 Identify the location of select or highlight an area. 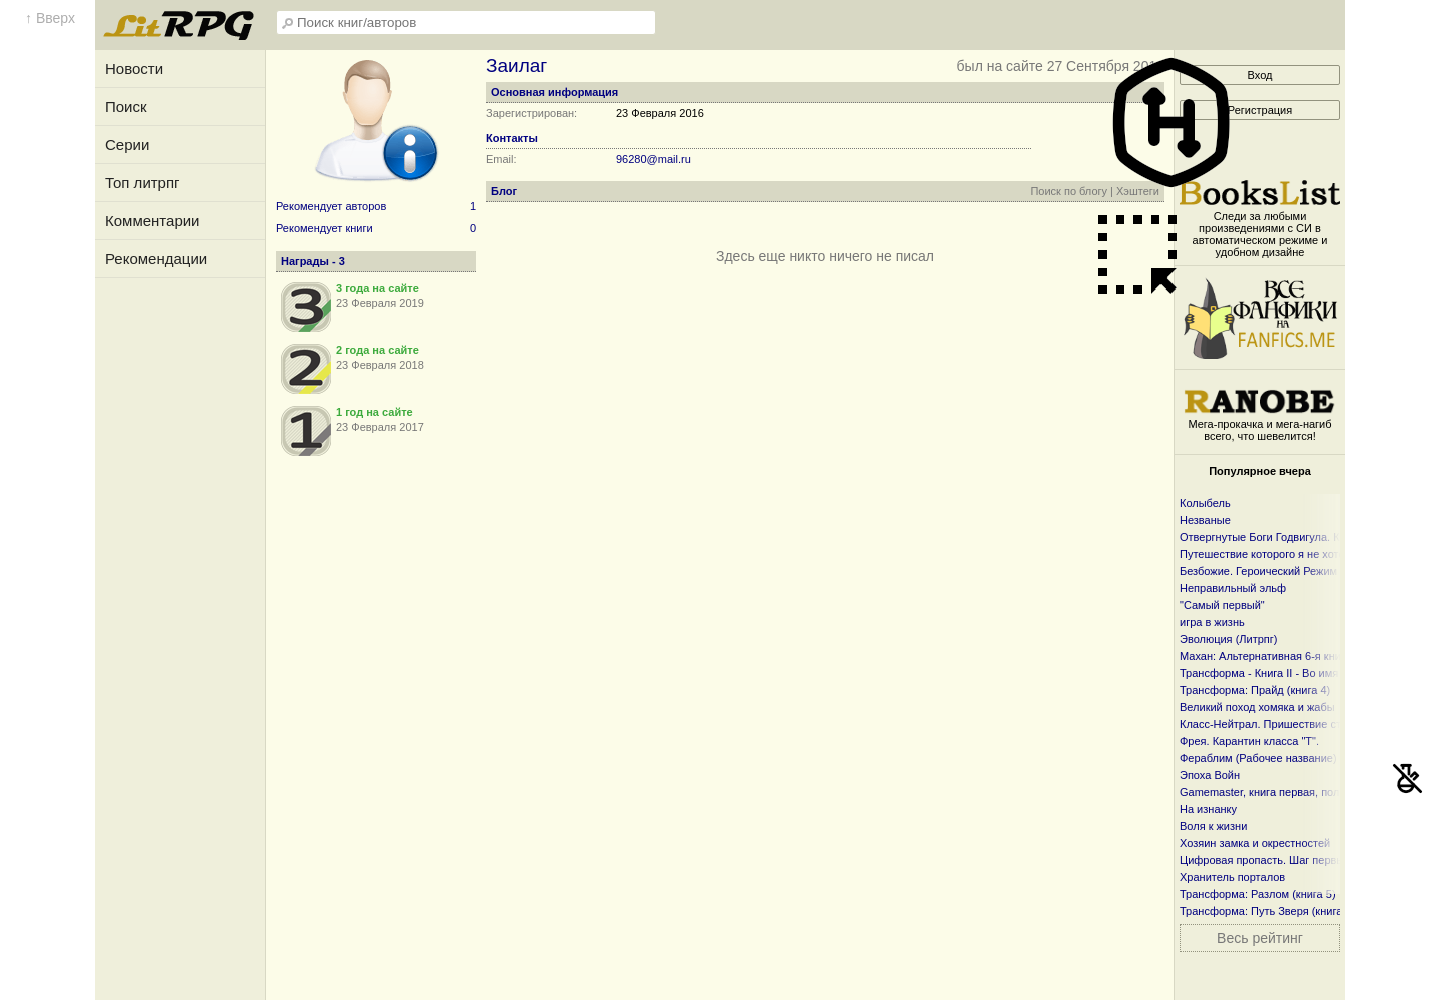
(1137, 254).